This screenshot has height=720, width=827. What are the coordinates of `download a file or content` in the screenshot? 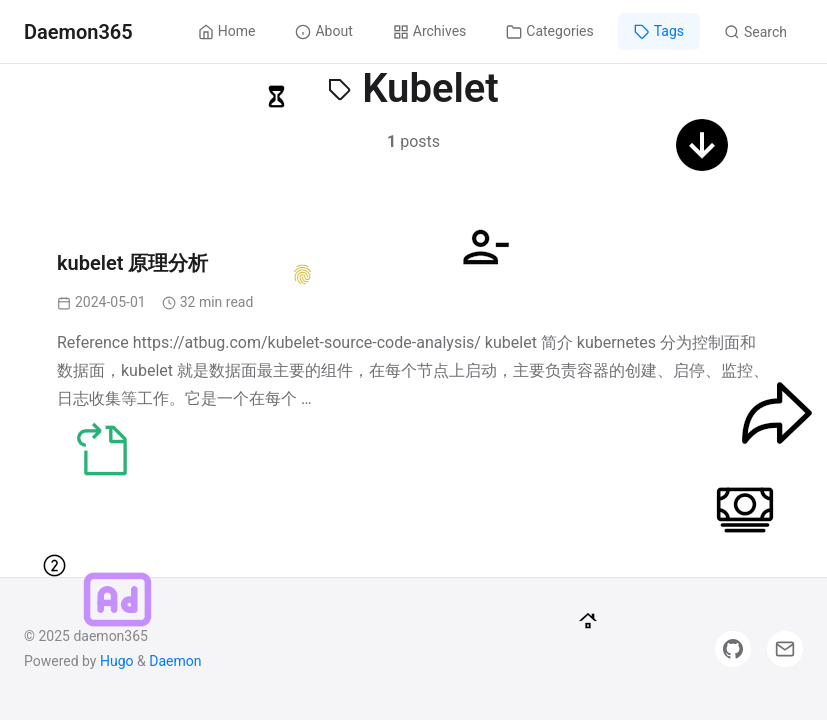 It's located at (702, 145).